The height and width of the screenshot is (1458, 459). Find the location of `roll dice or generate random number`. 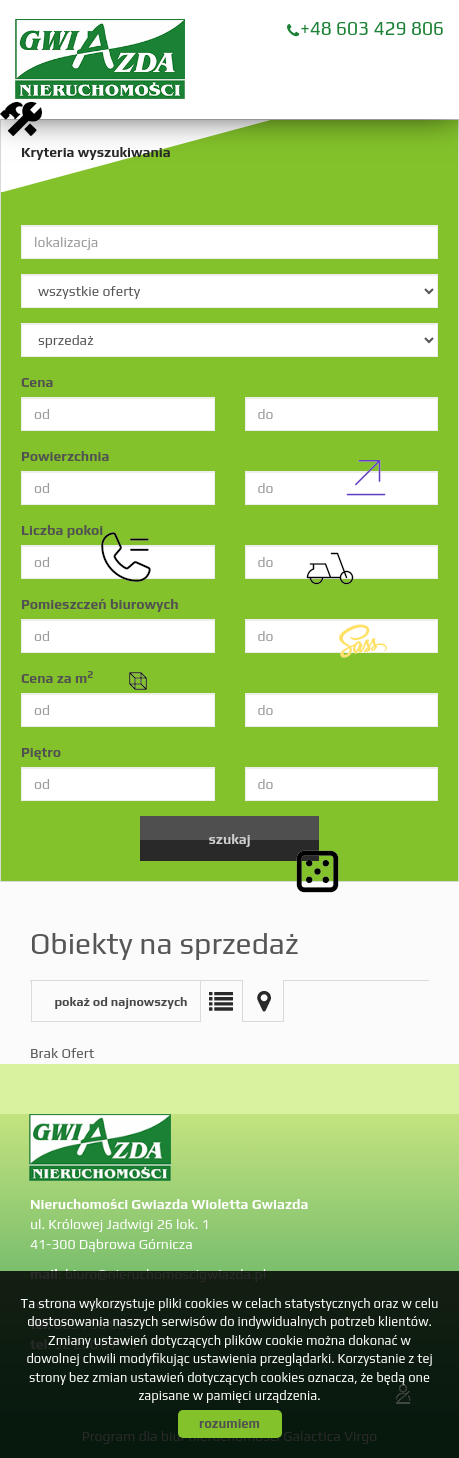

roll dice or generate random number is located at coordinates (317, 871).